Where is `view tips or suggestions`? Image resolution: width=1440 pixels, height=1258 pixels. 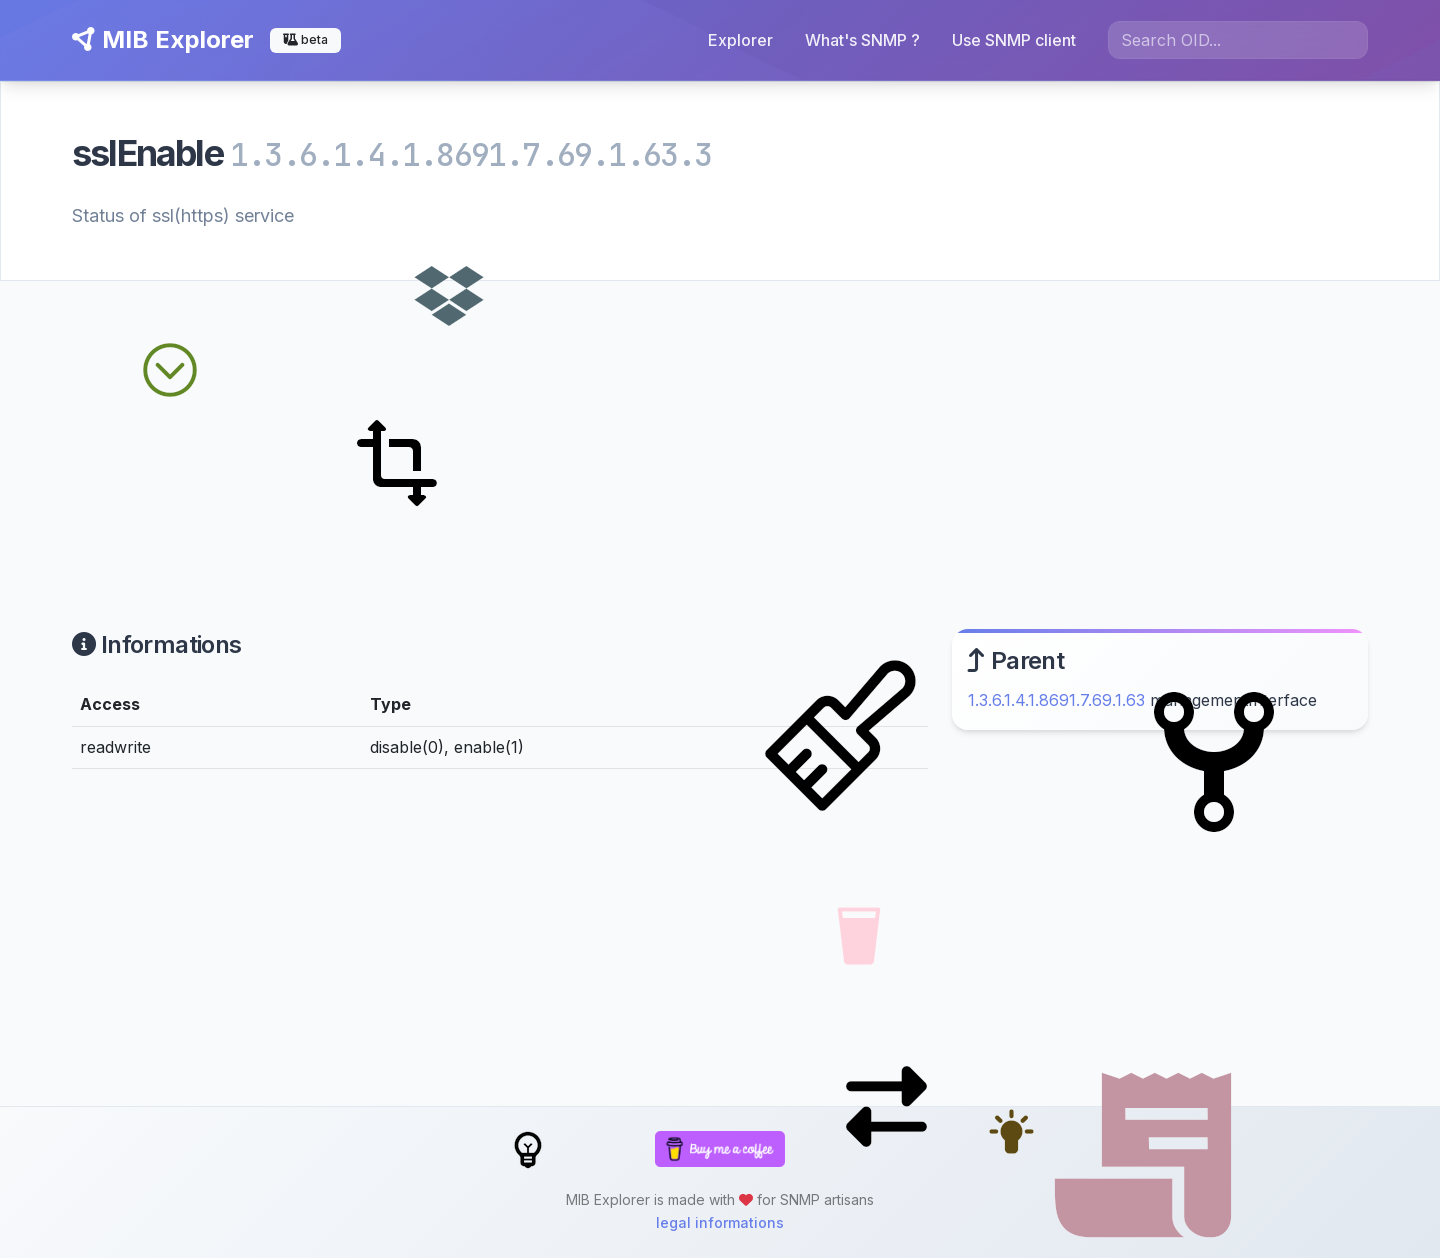
view tips or suggestions is located at coordinates (528, 1149).